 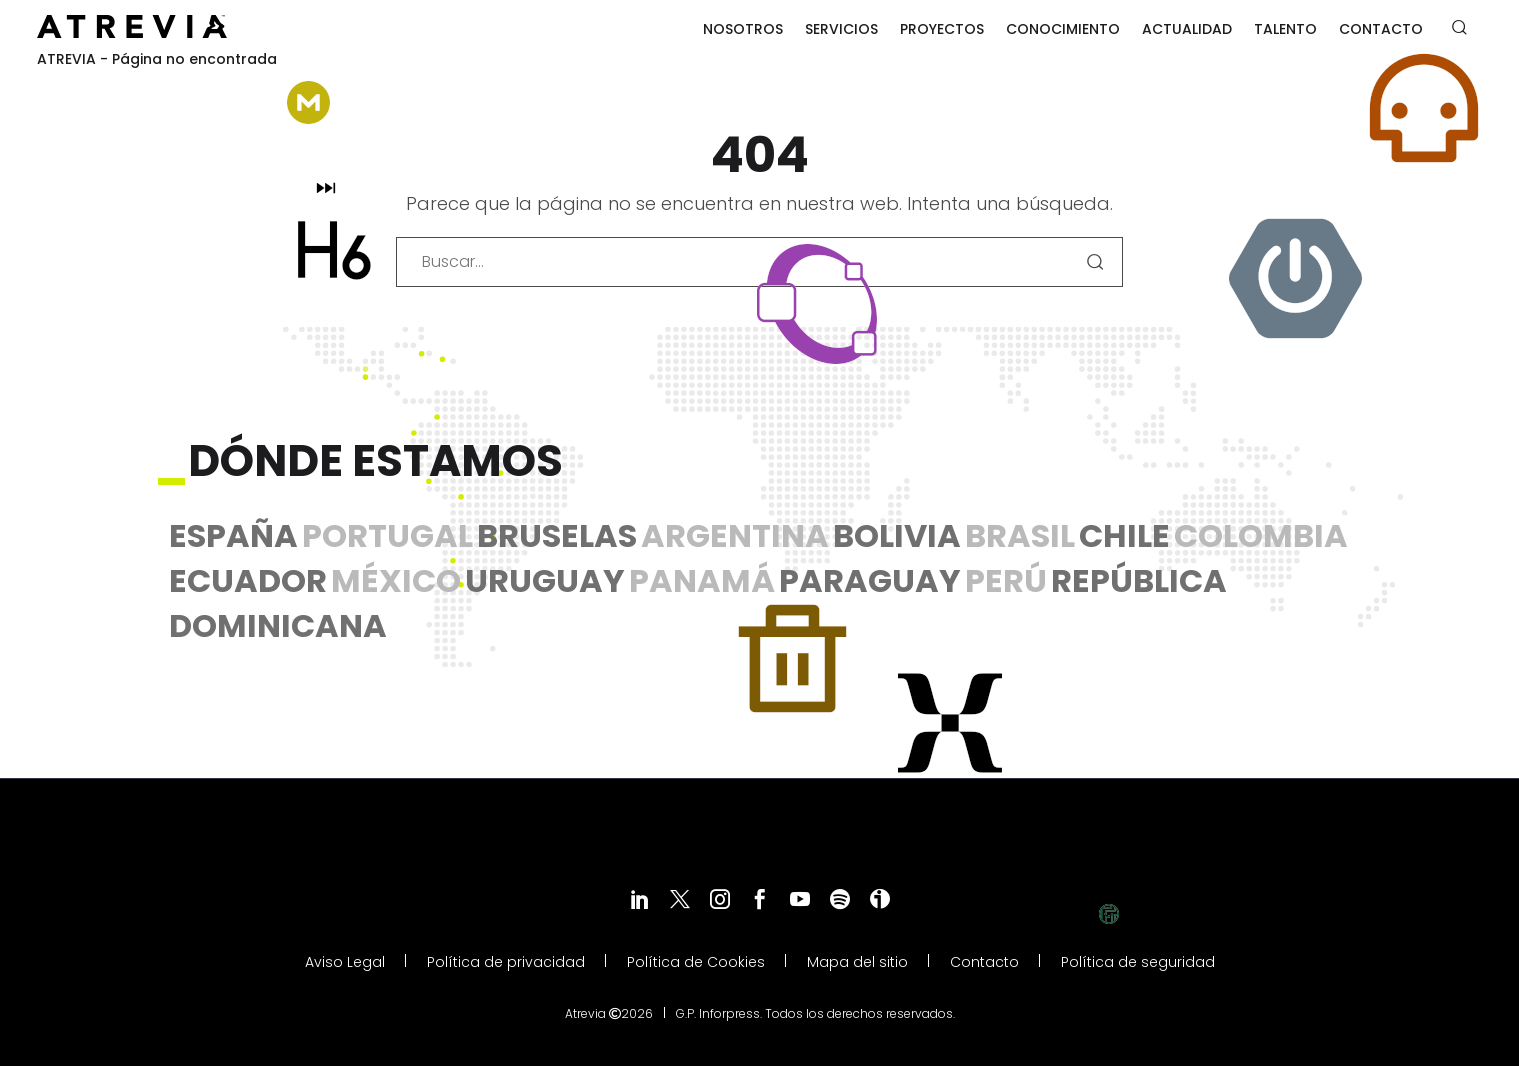 I want to click on delete selected item, so click(x=792, y=658).